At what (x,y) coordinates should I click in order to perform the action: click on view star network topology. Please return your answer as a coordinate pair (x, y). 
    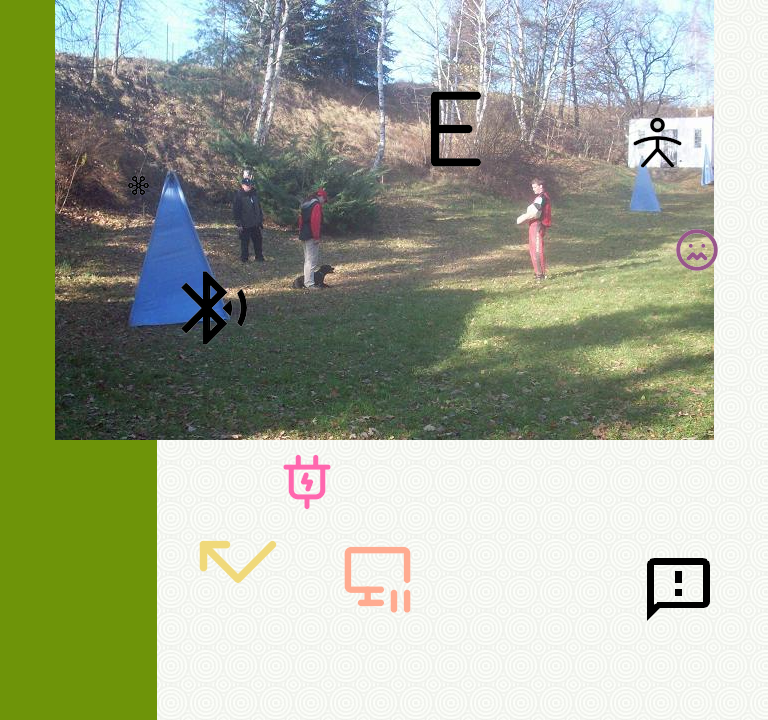
    Looking at the image, I should click on (138, 185).